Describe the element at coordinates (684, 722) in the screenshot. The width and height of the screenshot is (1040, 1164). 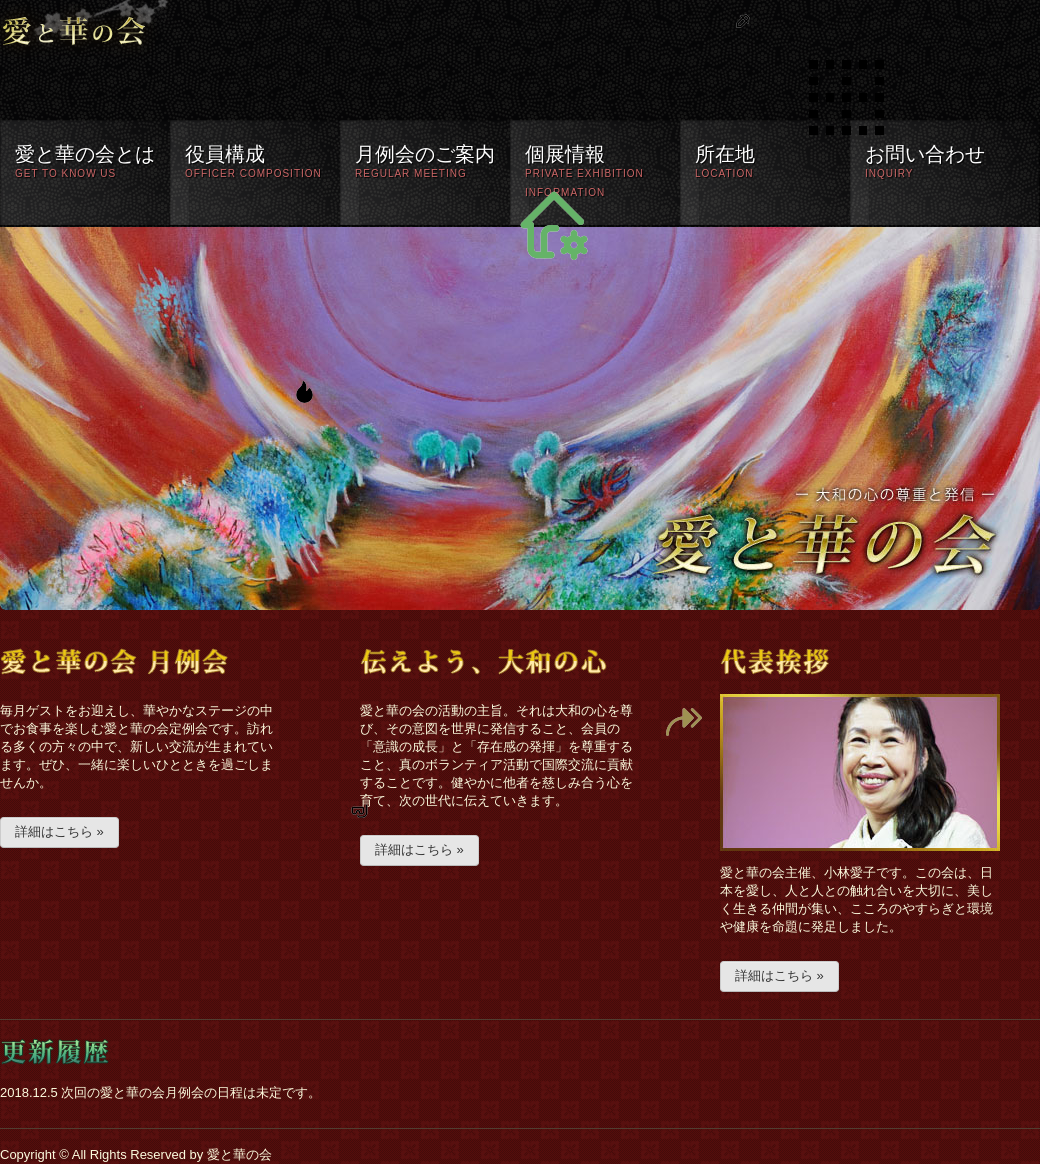
I see `forward or share content to multiple recipients` at that location.